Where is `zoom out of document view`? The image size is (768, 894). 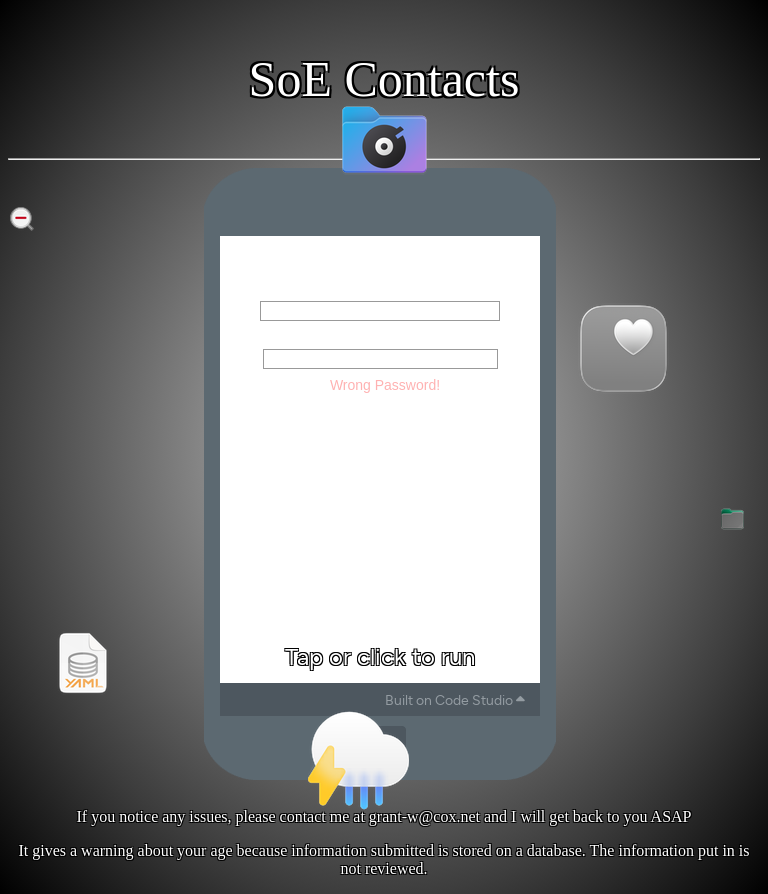
zoom out of document view is located at coordinates (22, 219).